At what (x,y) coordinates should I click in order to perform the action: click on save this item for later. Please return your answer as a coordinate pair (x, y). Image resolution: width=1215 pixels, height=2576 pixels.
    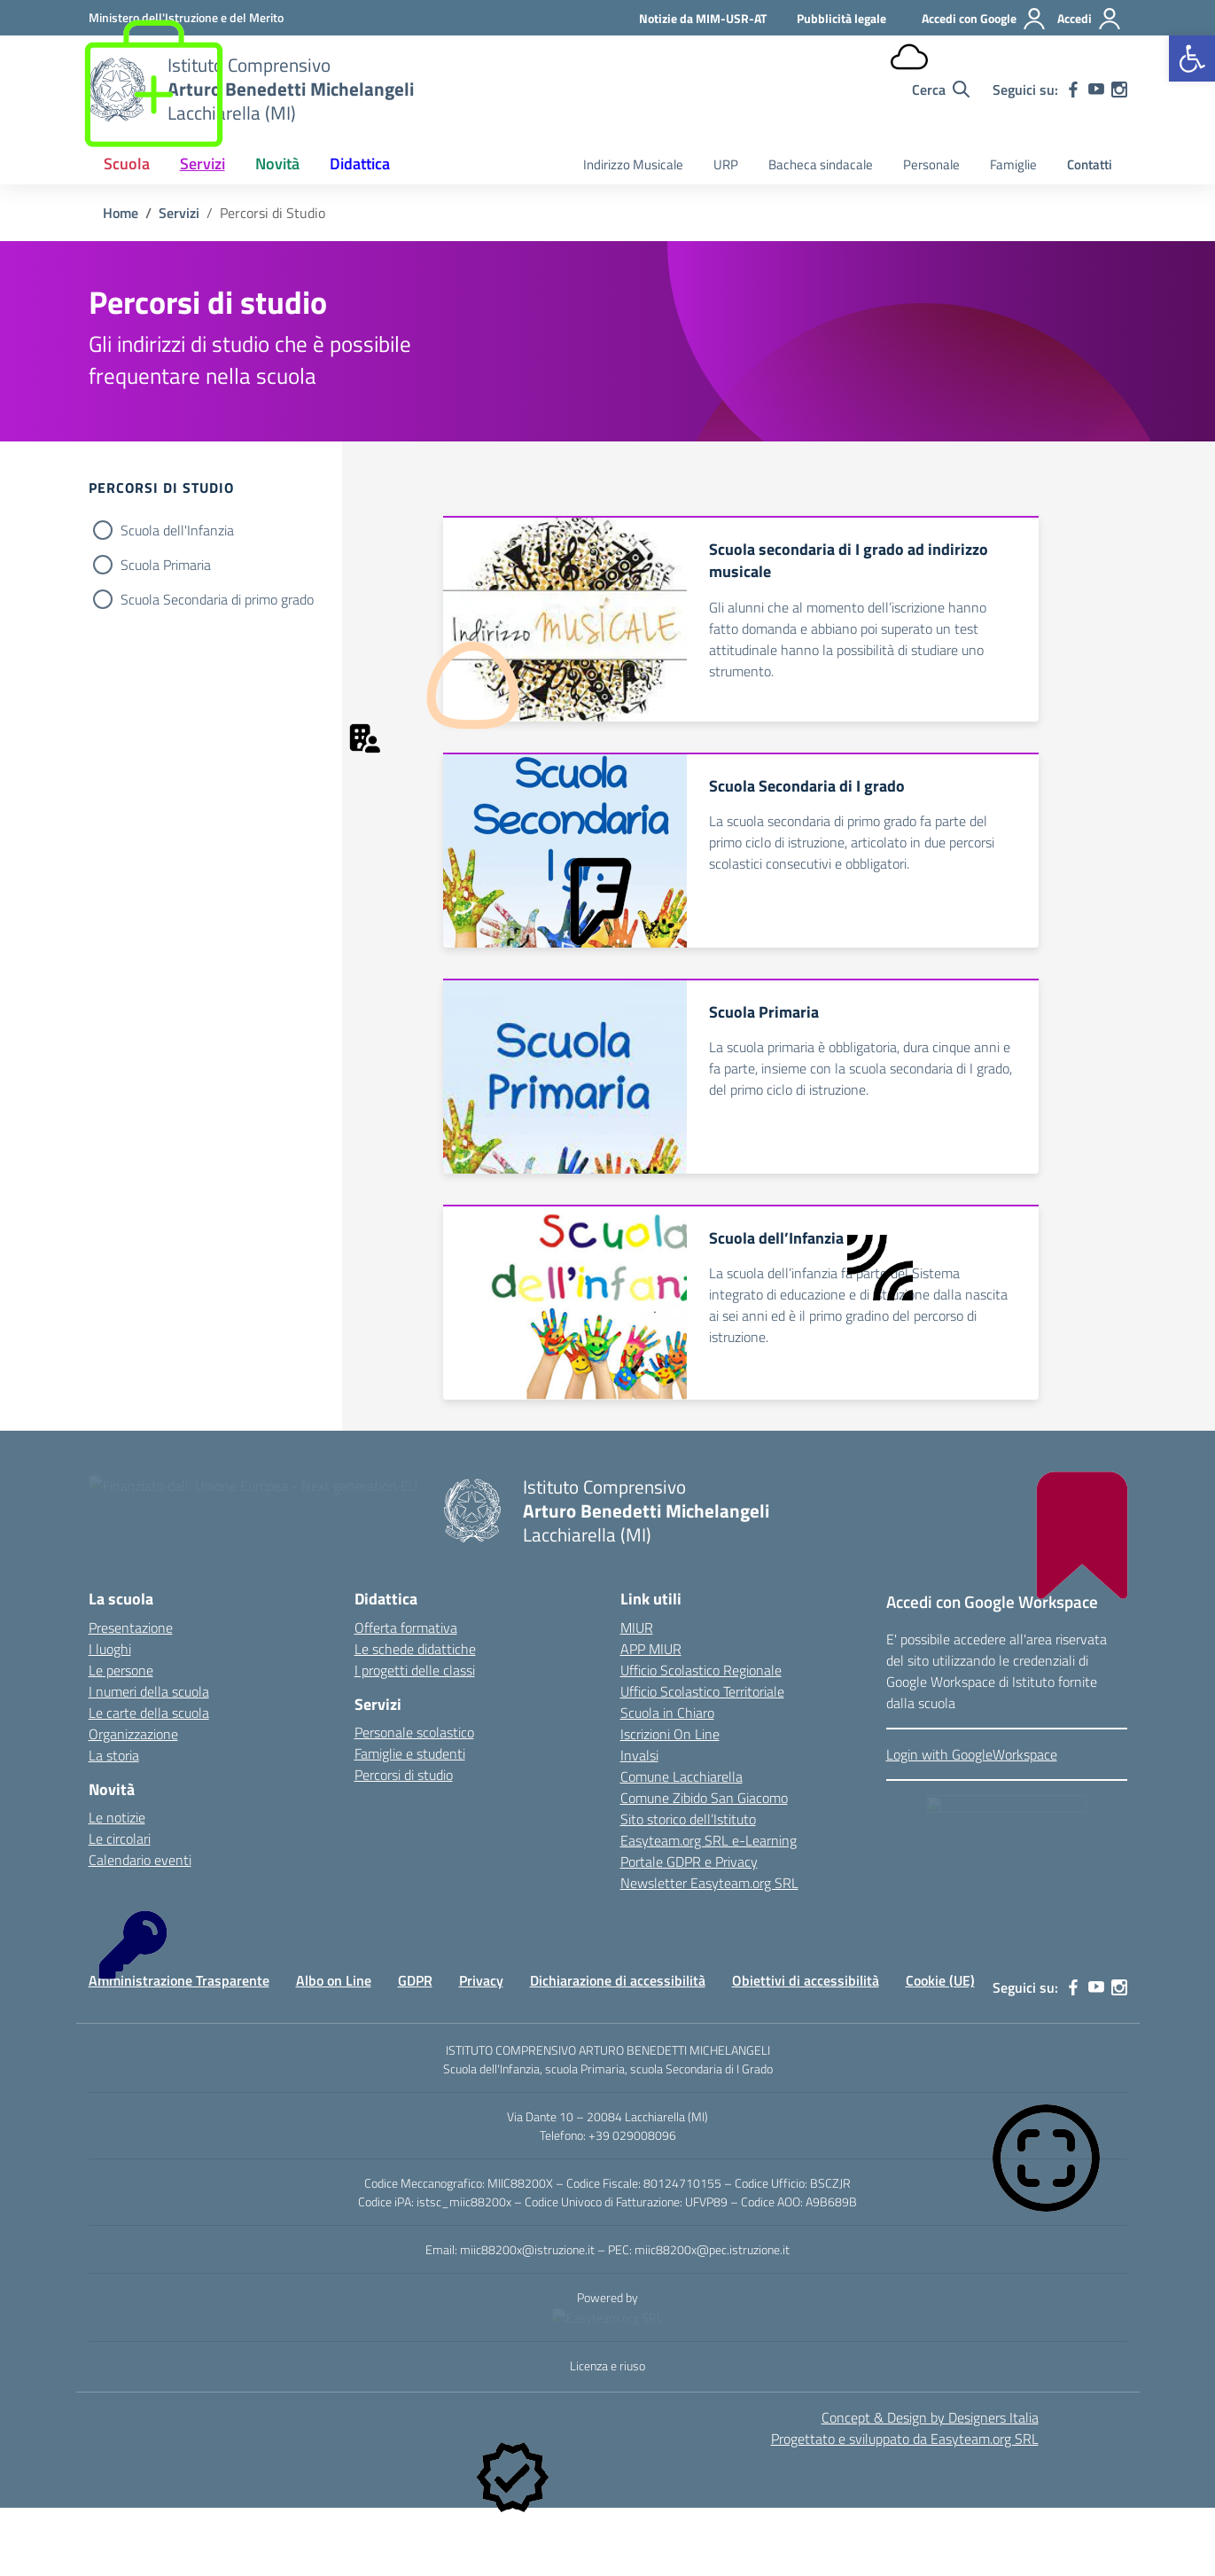
    Looking at the image, I should click on (1082, 1535).